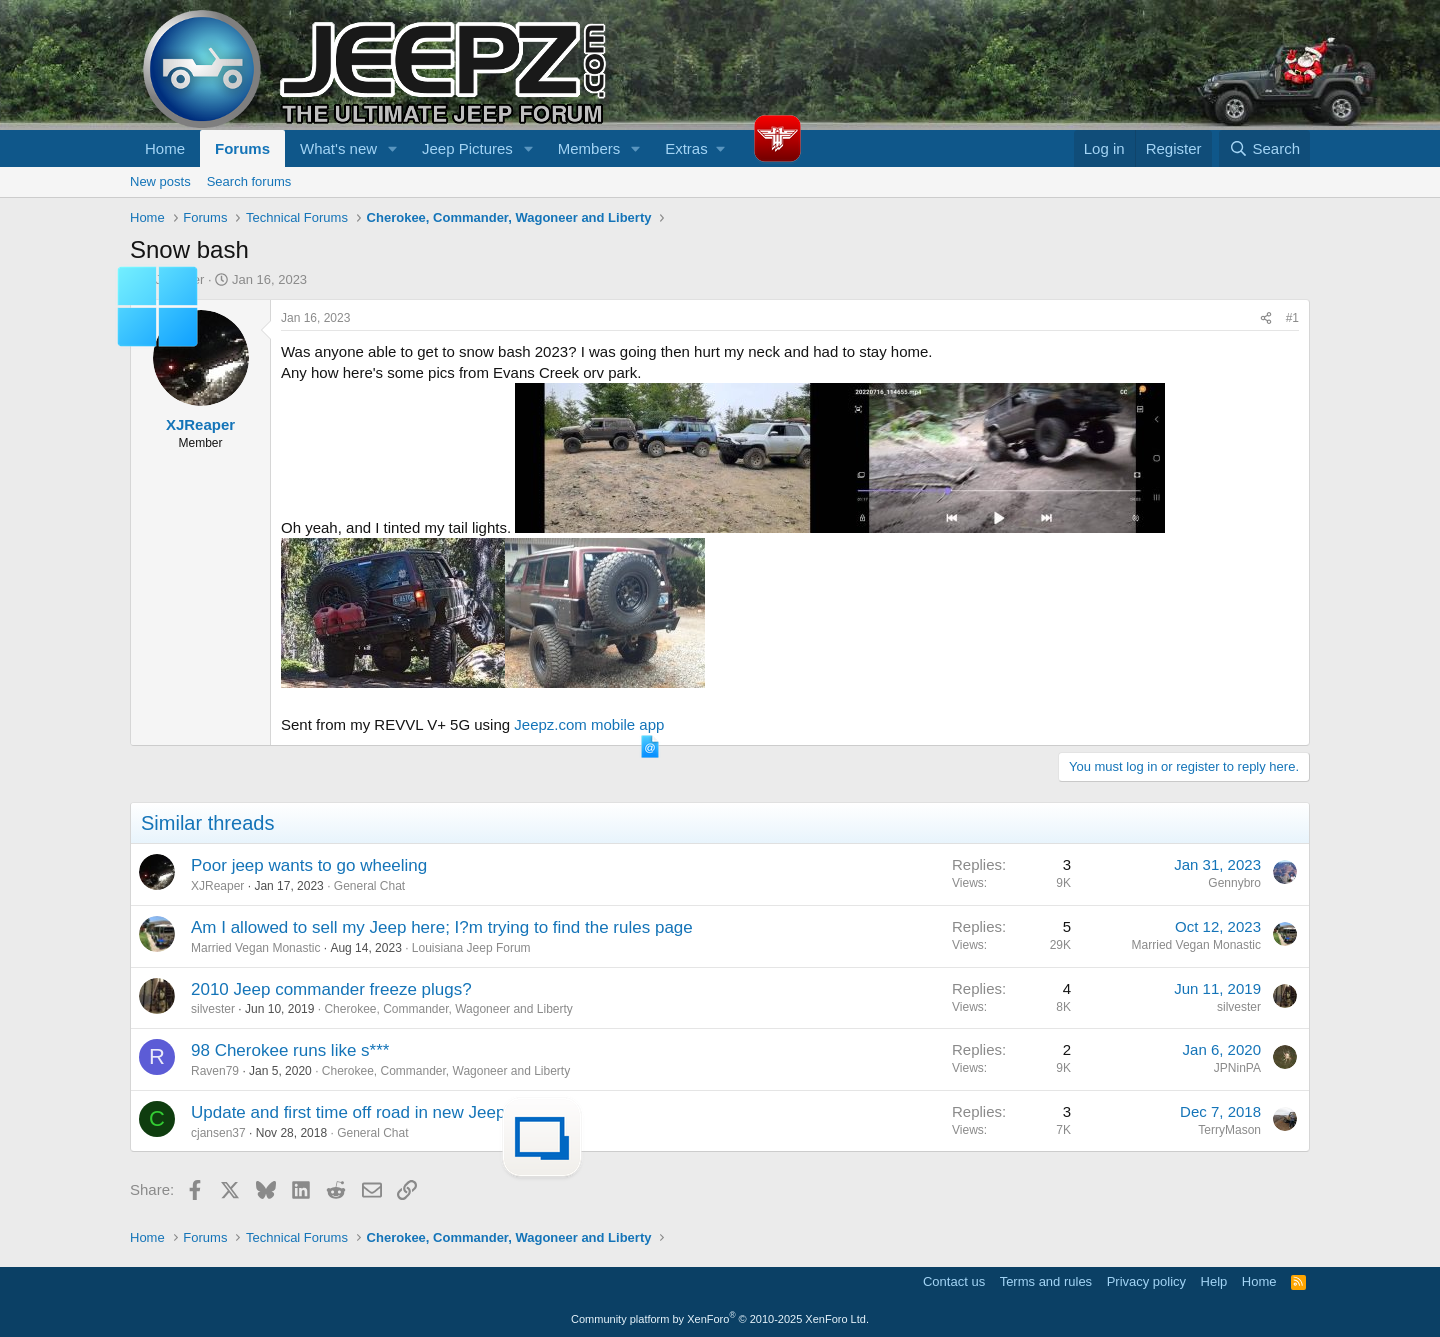  I want to click on open the windows start menu, so click(157, 306).